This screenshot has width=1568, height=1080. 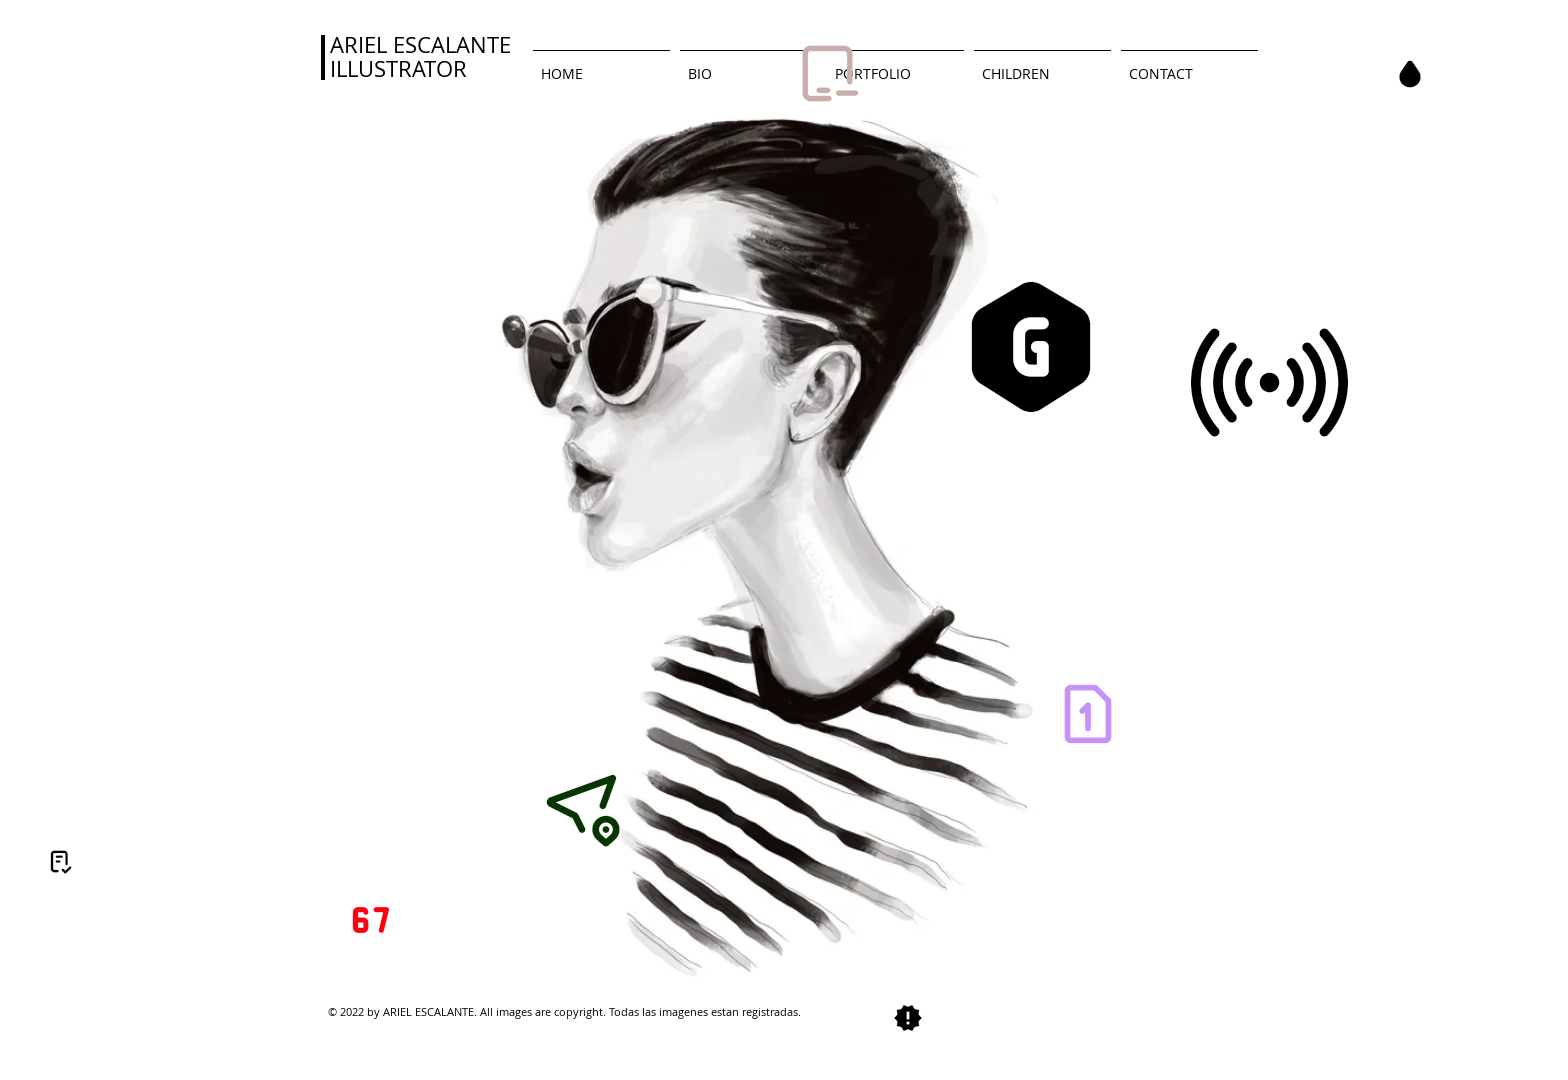 I want to click on adjust water or hydration settings, so click(x=1410, y=74).